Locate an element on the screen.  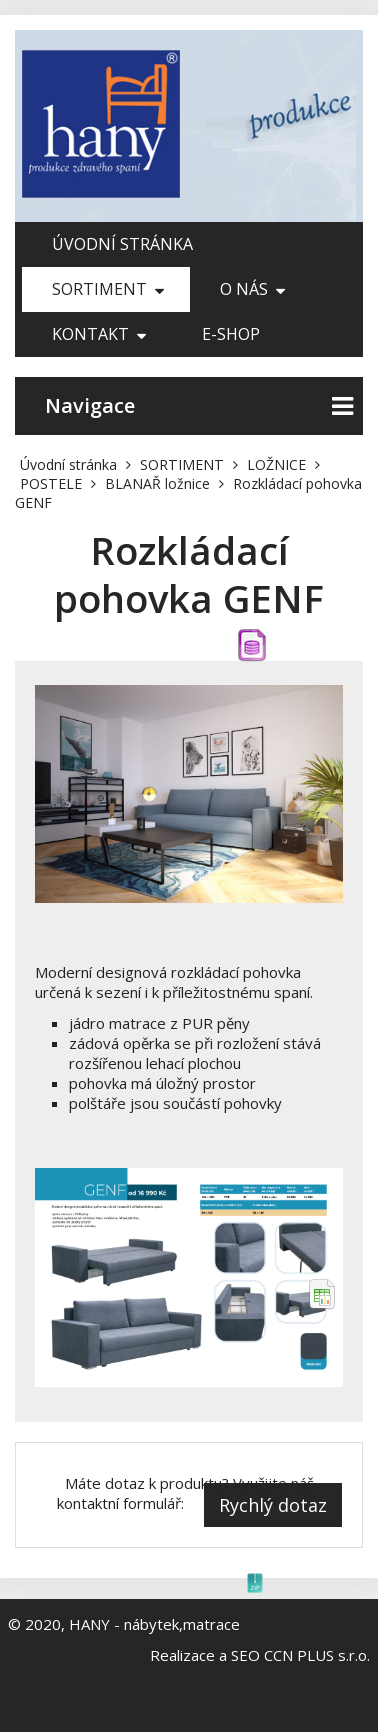
open a spreadsheet file is located at coordinates (322, 1294).